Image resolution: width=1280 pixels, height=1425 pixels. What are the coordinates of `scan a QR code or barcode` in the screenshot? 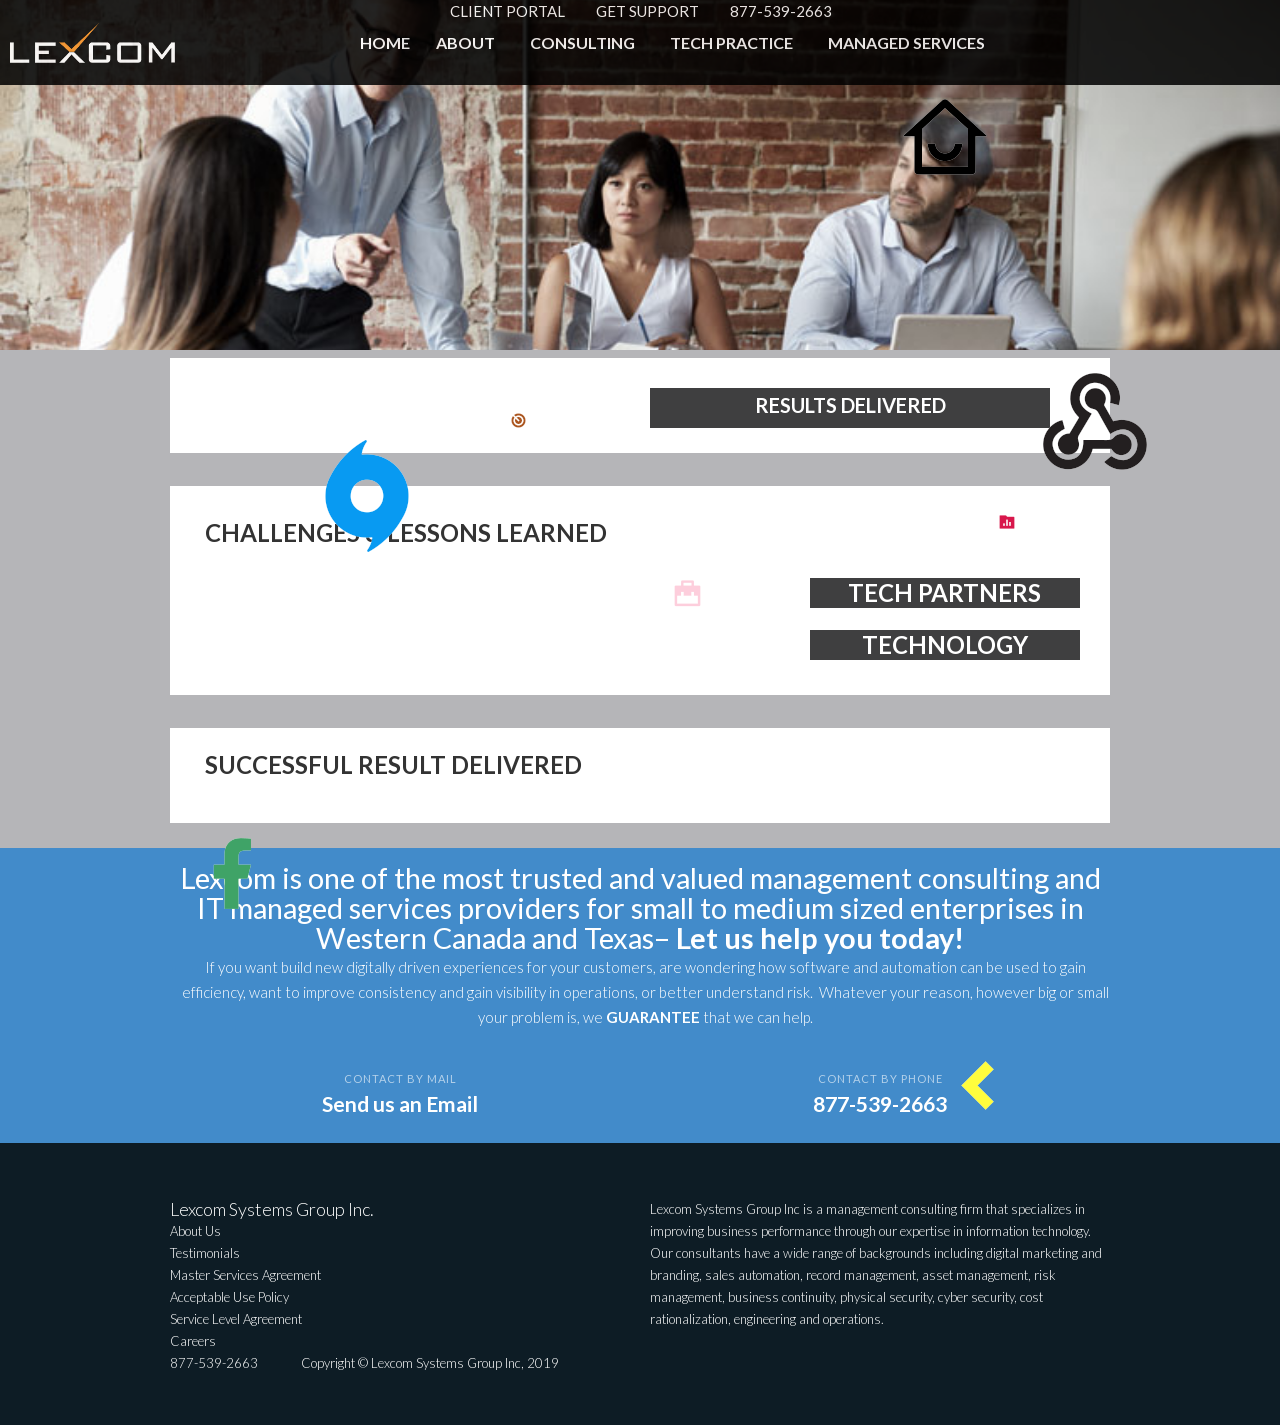 It's located at (518, 420).